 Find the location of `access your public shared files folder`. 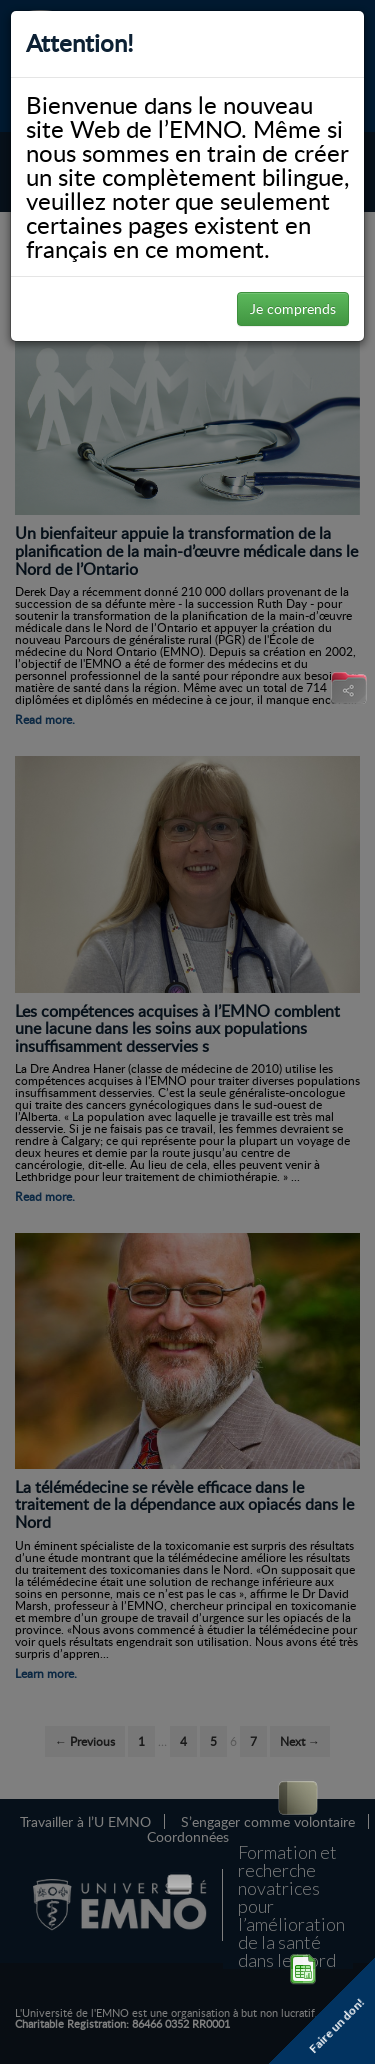

access your public shared files folder is located at coordinates (349, 688).